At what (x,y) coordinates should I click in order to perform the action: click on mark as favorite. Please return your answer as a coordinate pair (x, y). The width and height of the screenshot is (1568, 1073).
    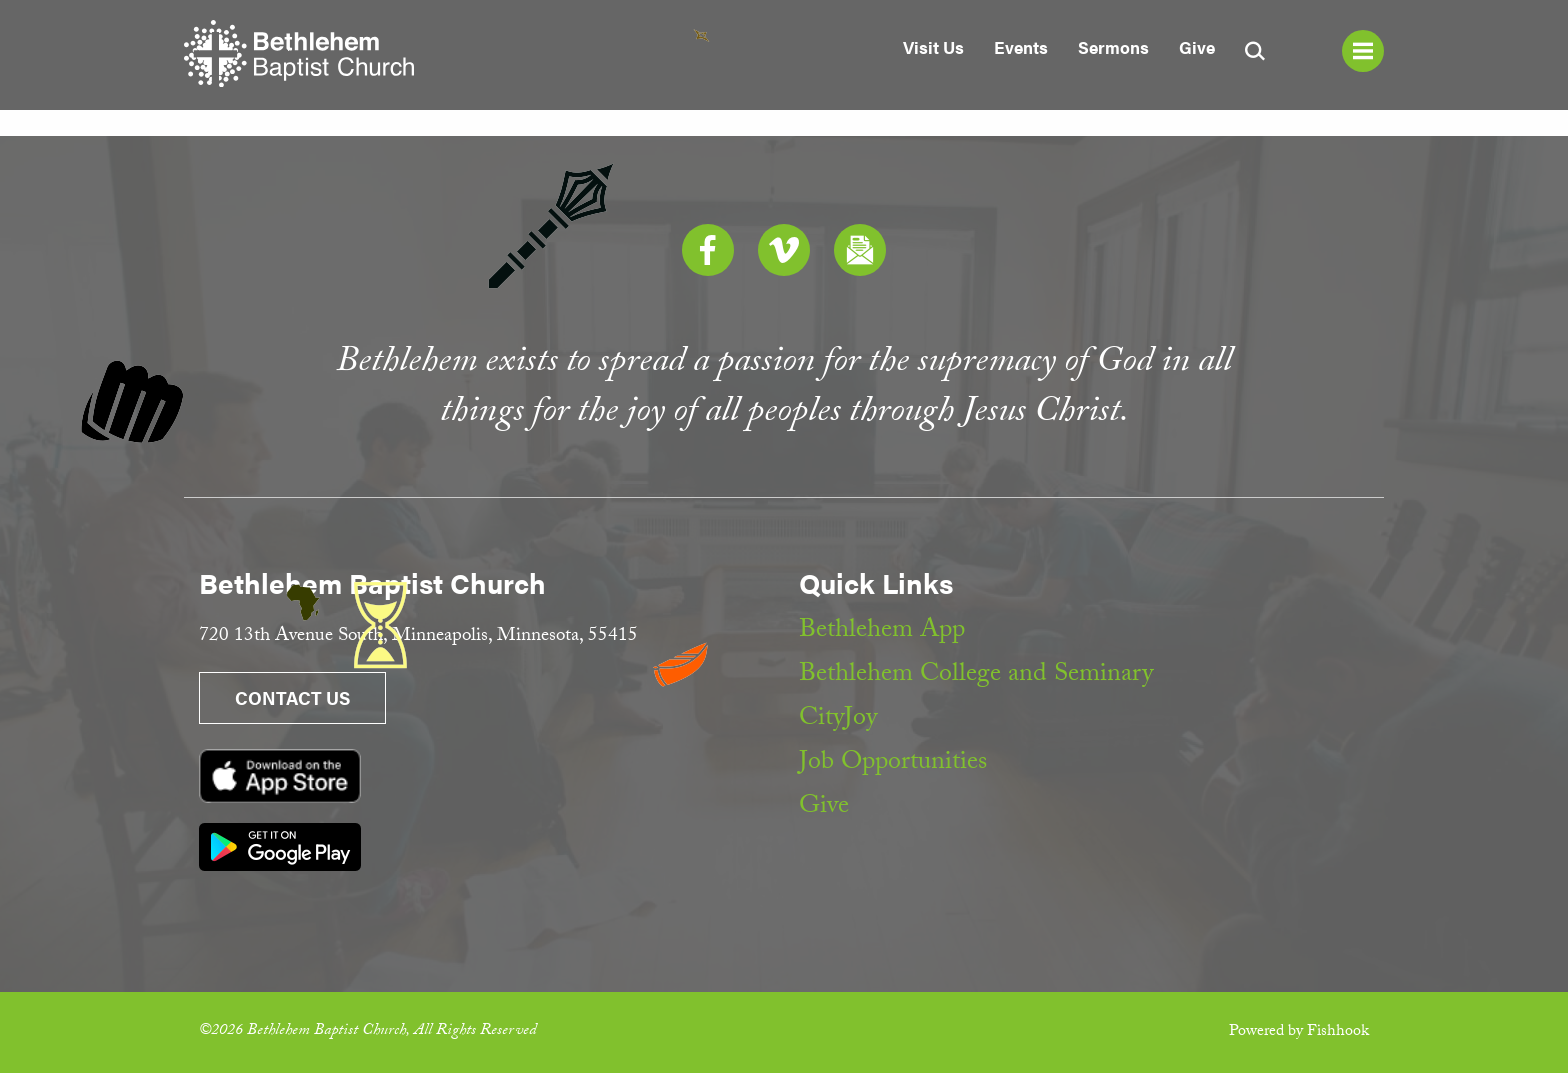
    Looking at the image, I should click on (701, 35).